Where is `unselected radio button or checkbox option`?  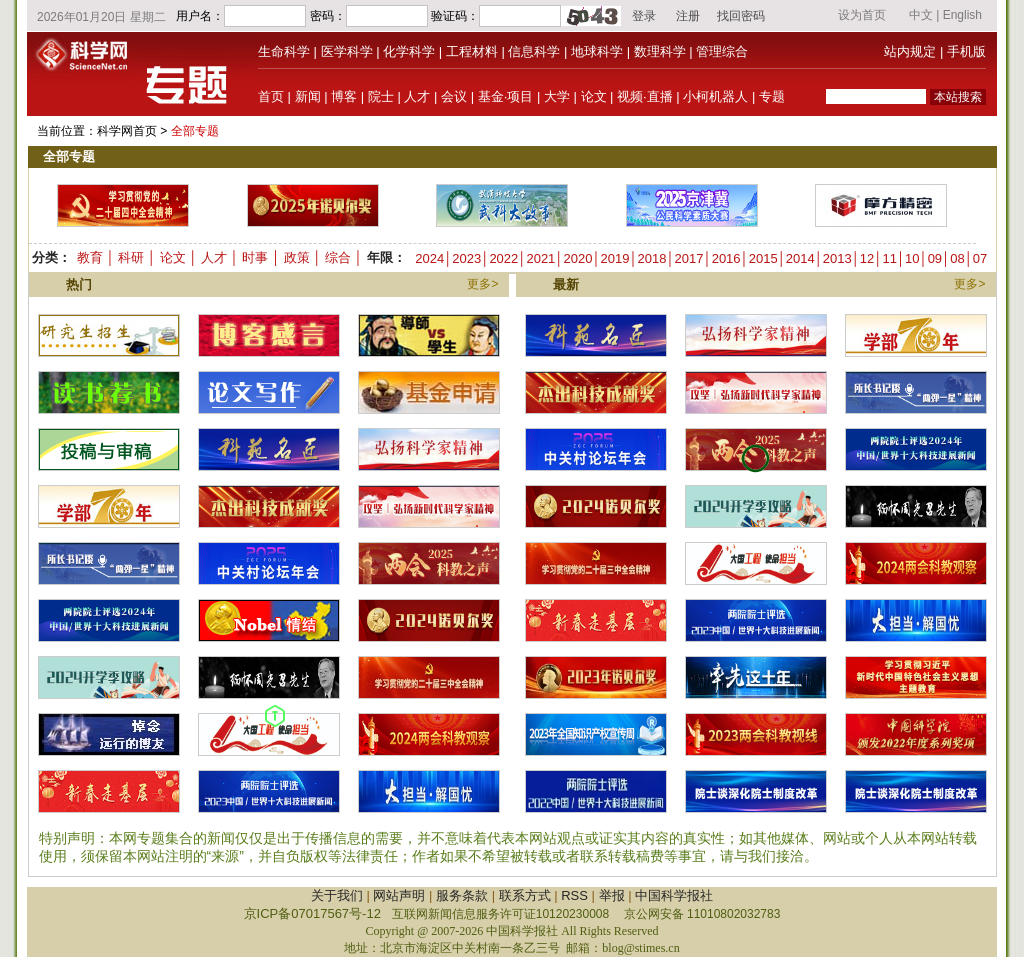 unselected radio button or checkbox option is located at coordinates (755, 458).